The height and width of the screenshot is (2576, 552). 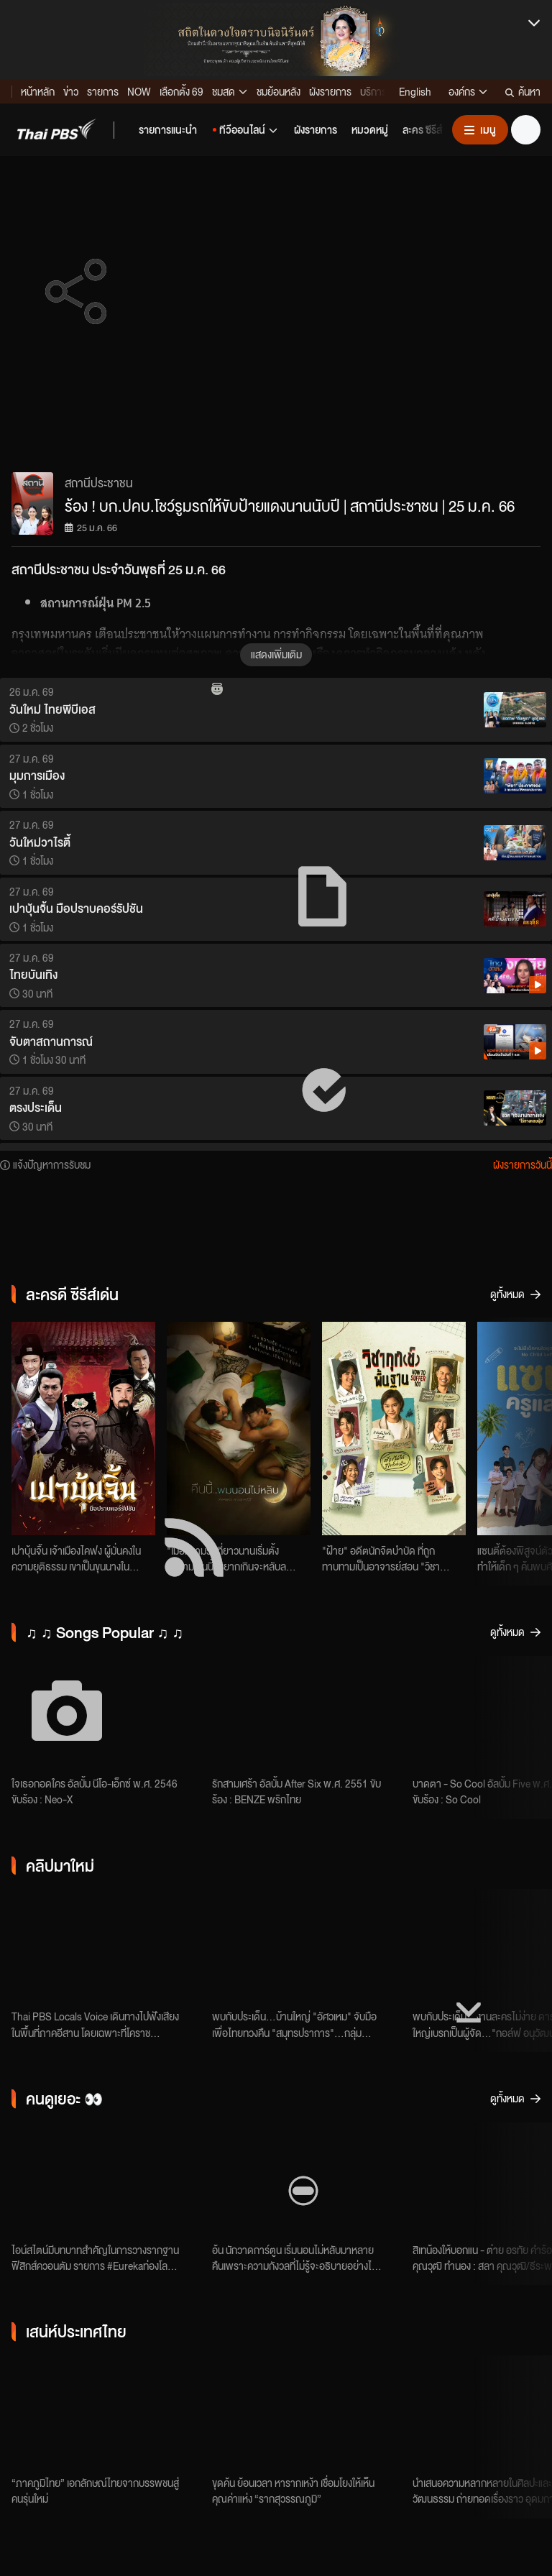 I want to click on access screen sharing or remote desktop settings, so click(x=75, y=293).